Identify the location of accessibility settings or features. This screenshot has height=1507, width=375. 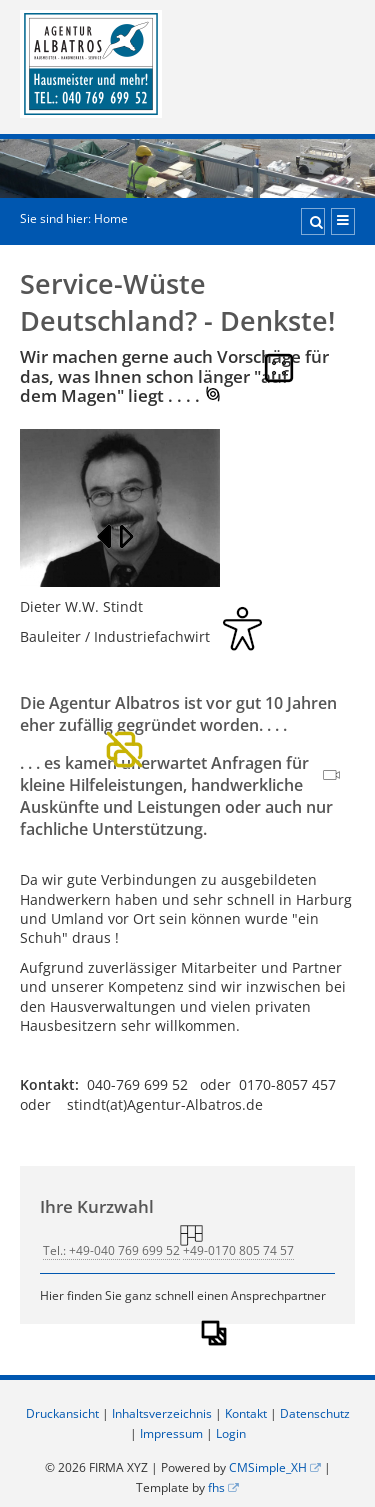
(242, 629).